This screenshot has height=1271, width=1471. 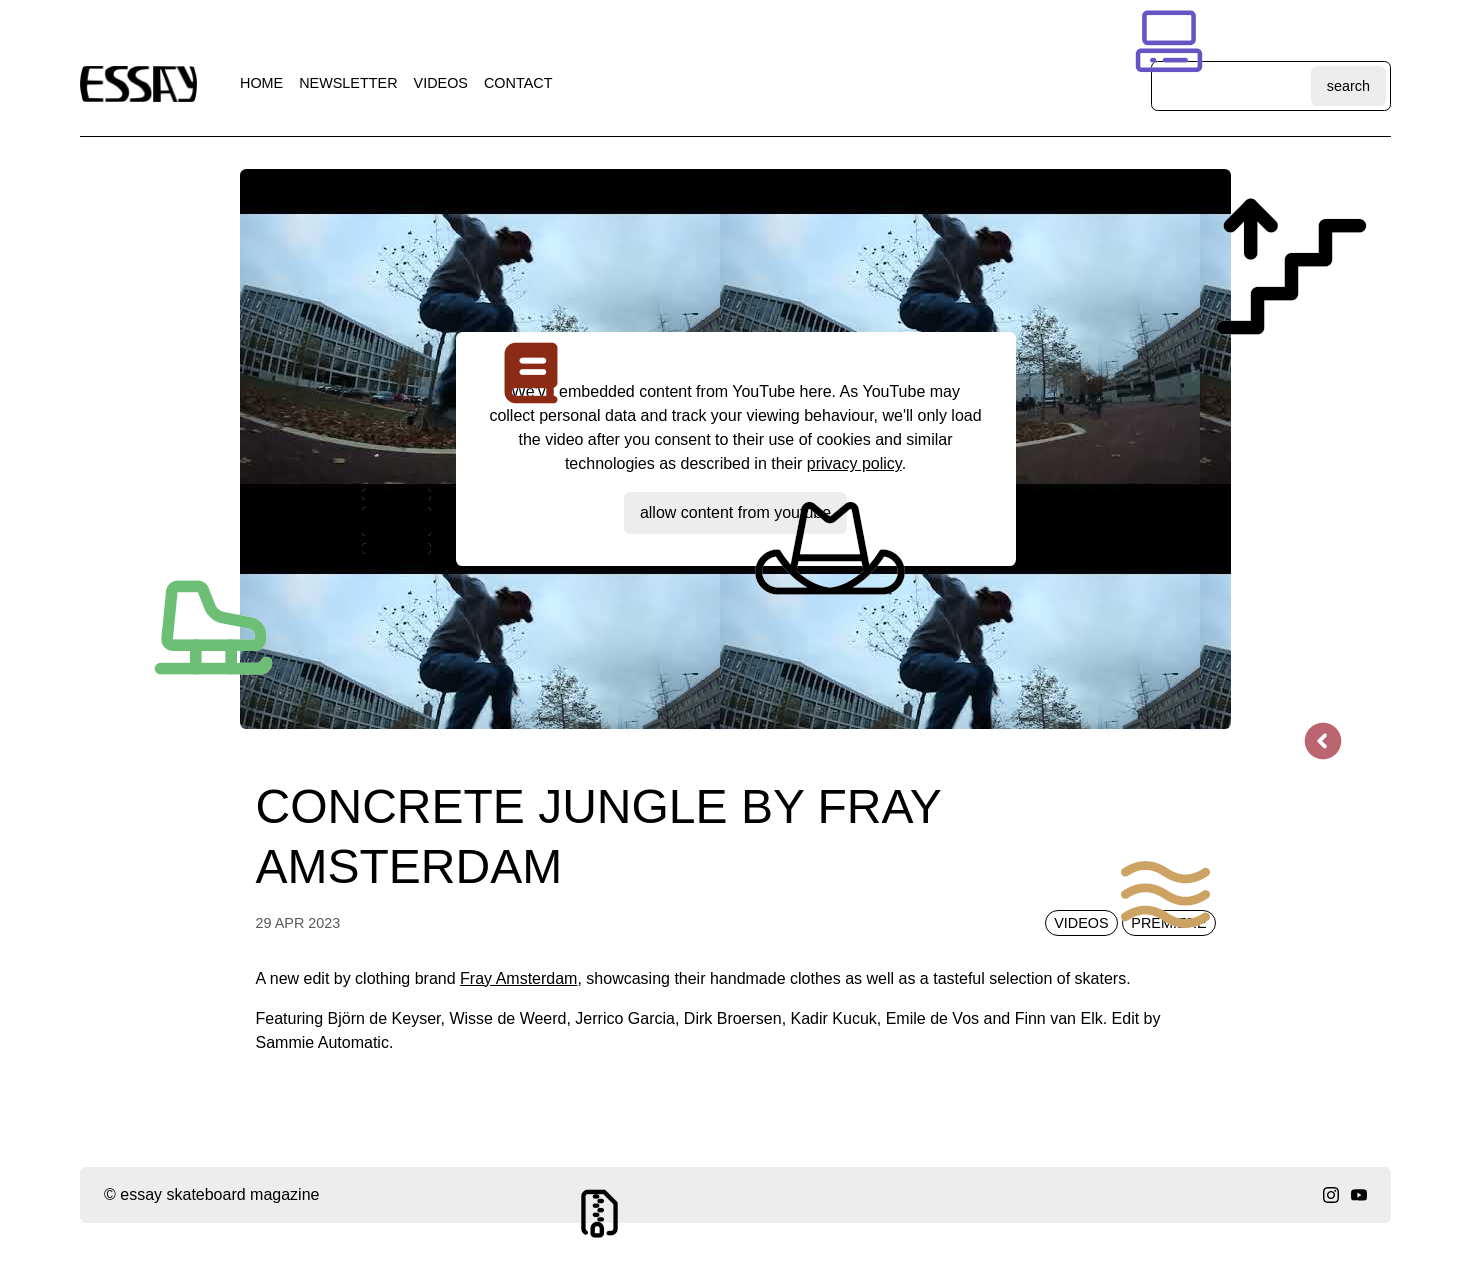 I want to click on switch to day view in calendar, so click(x=398, y=521).